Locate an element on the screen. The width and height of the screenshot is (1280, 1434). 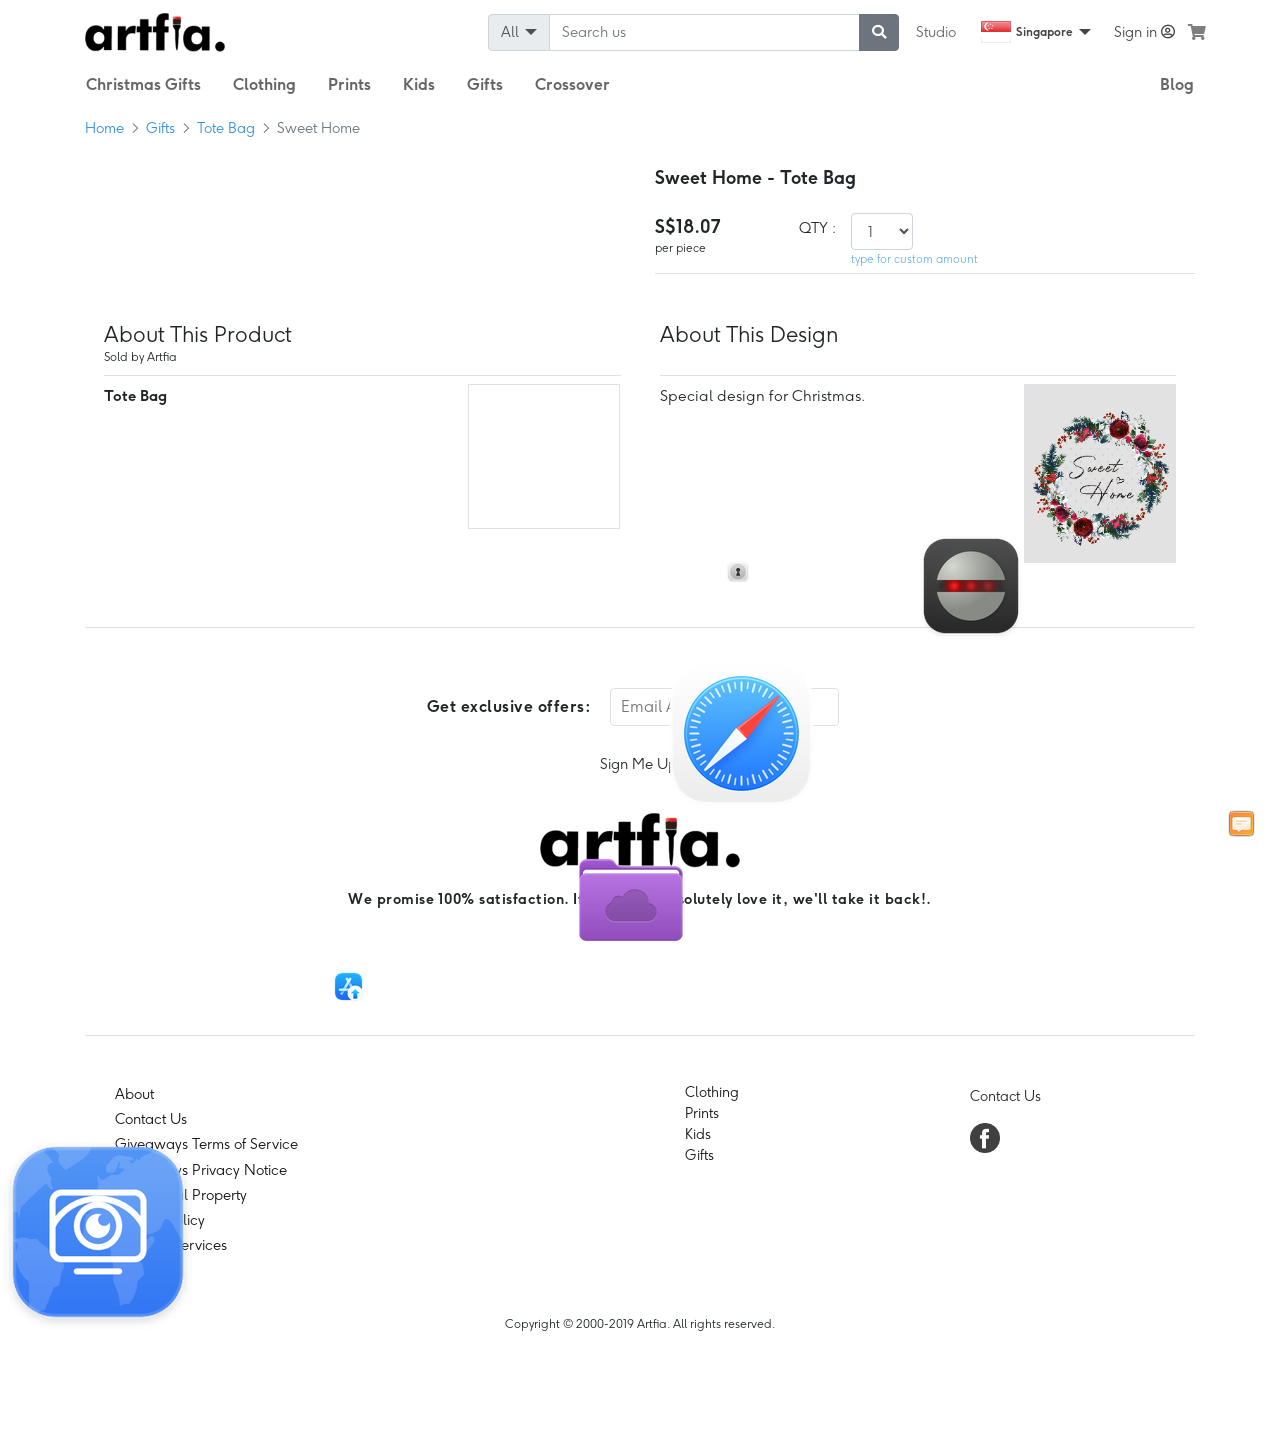
check for and install system software updates is located at coordinates (348, 986).